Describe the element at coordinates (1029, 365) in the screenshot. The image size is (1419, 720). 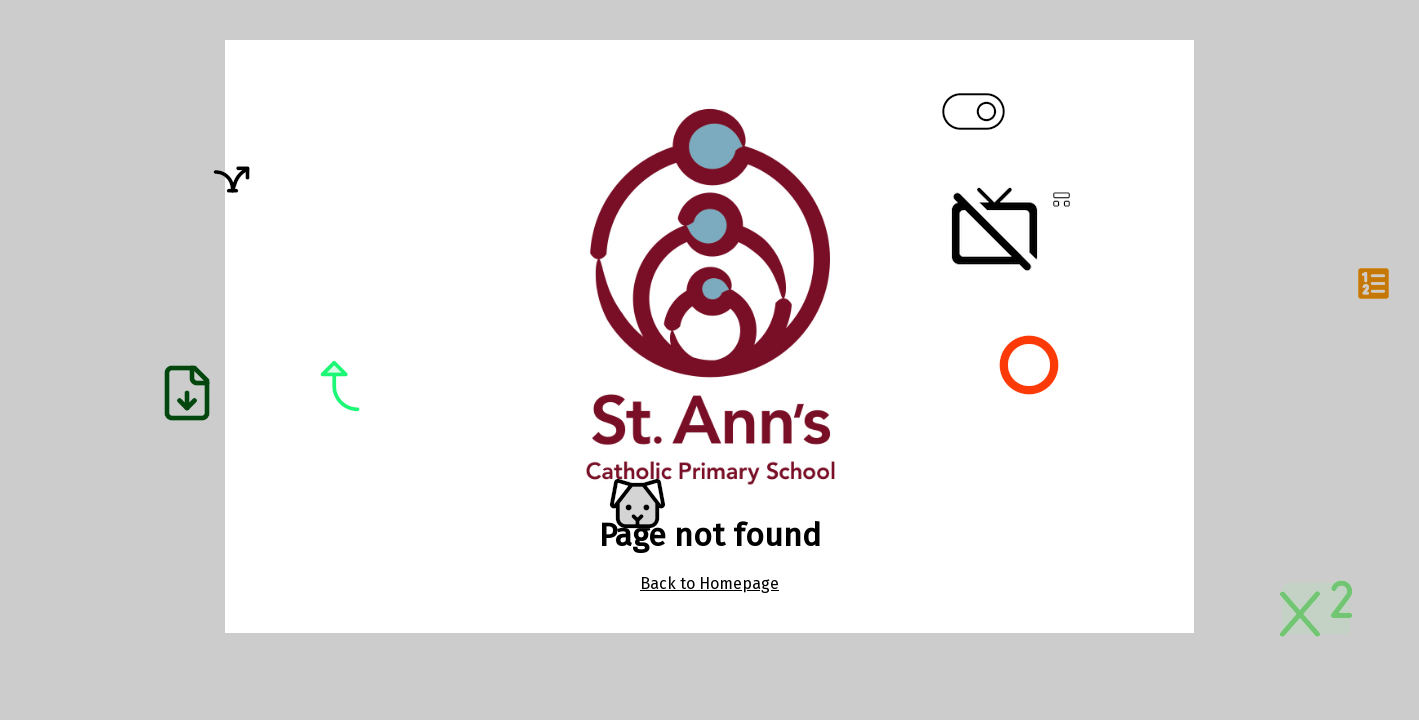
I see `represents an empty or unselected state` at that location.